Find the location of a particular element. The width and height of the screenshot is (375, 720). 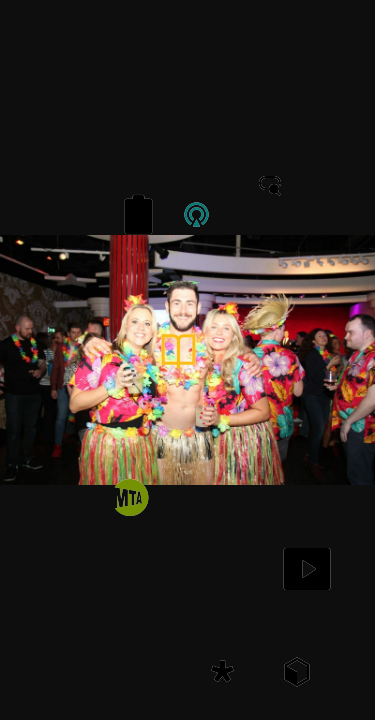

open reading mode or e-reader is located at coordinates (178, 349).